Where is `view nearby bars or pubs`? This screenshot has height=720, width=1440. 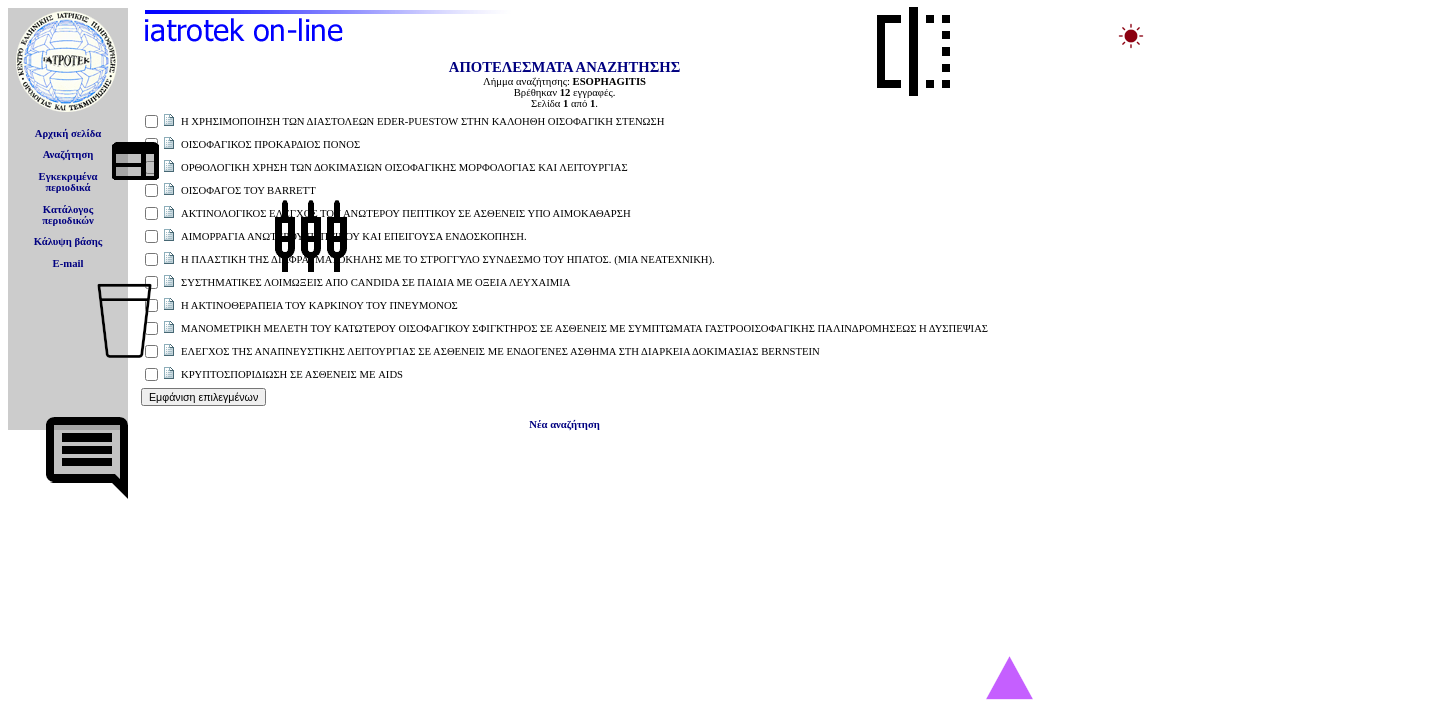 view nearby bars or pubs is located at coordinates (124, 319).